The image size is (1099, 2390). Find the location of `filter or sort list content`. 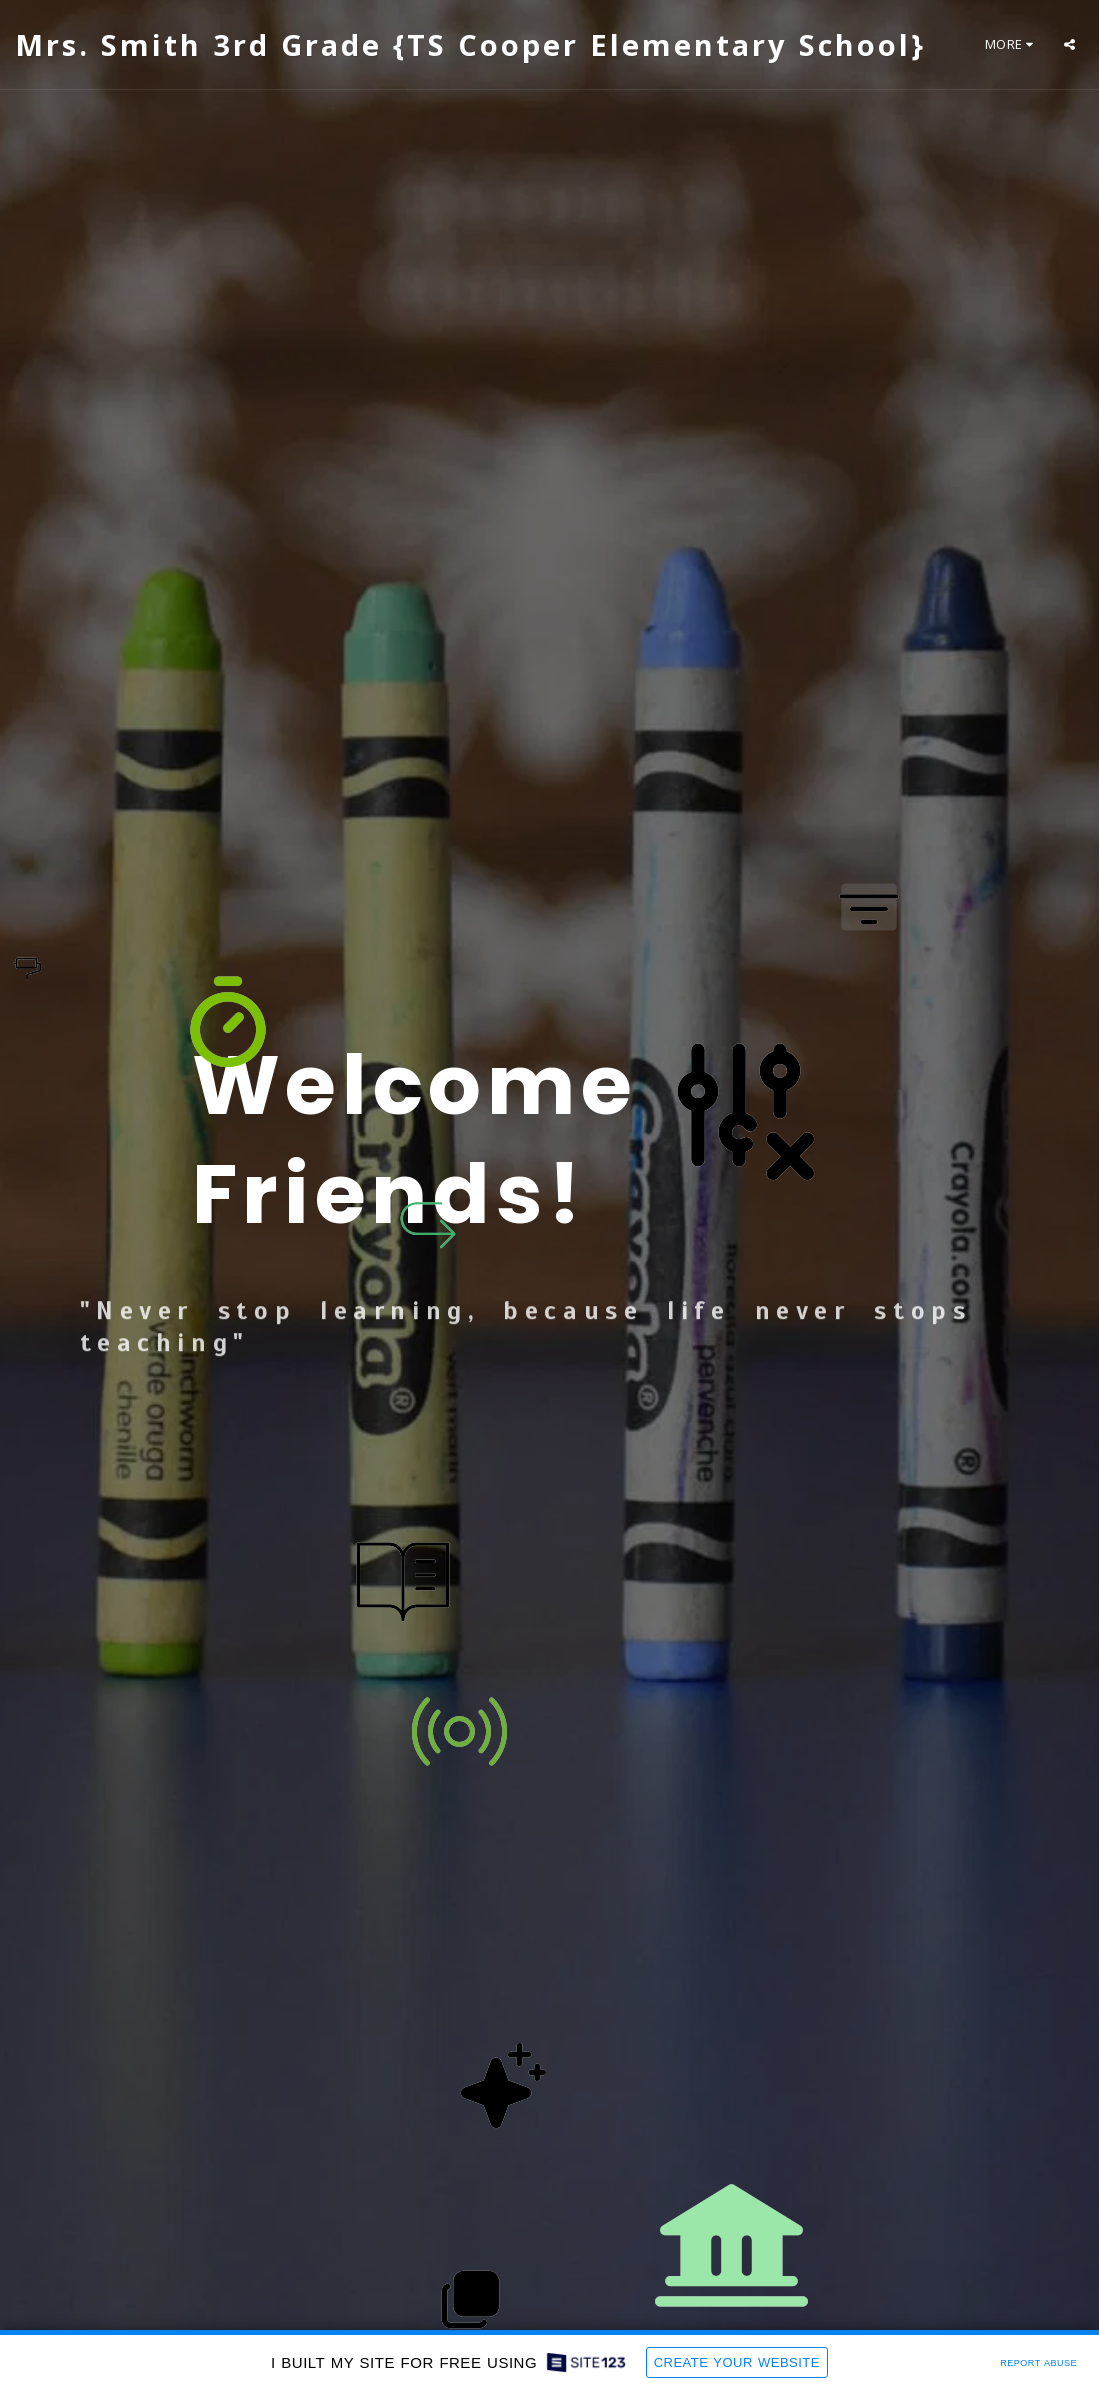

filter or sort list content is located at coordinates (869, 907).